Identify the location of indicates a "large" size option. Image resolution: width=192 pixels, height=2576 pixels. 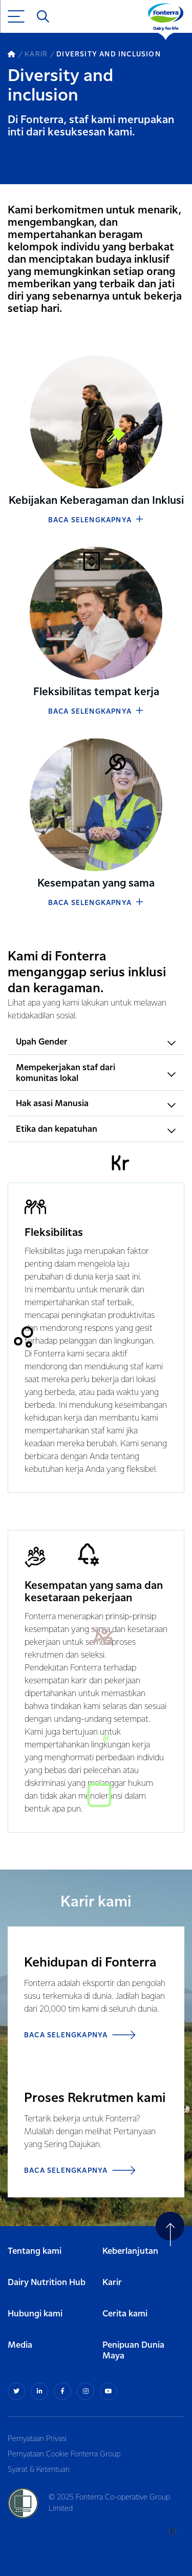
(173, 2531).